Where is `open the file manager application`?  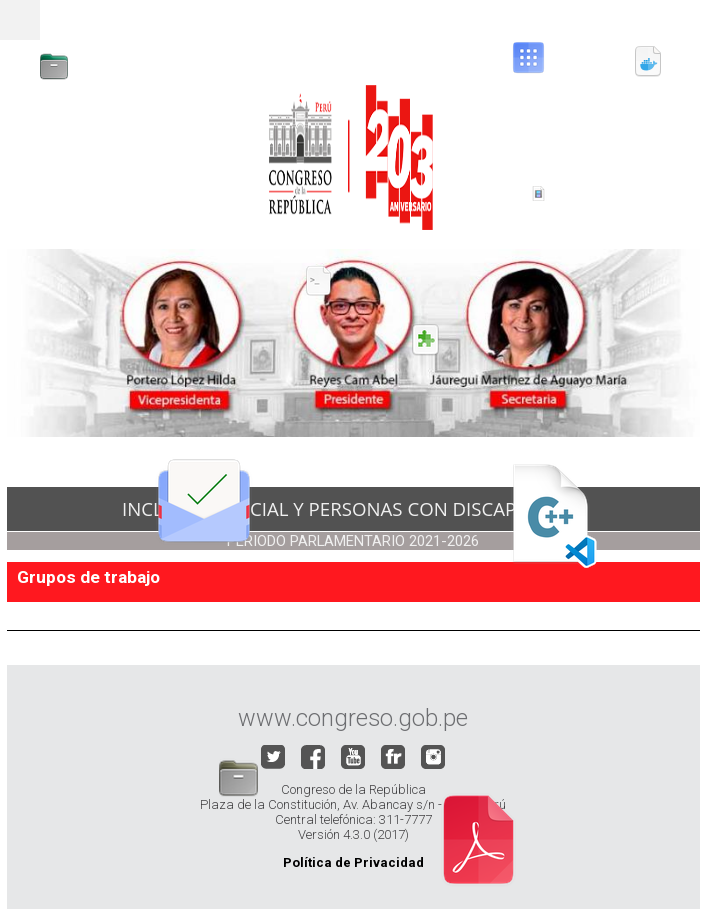 open the file manager application is located at coordinates (54, 66).